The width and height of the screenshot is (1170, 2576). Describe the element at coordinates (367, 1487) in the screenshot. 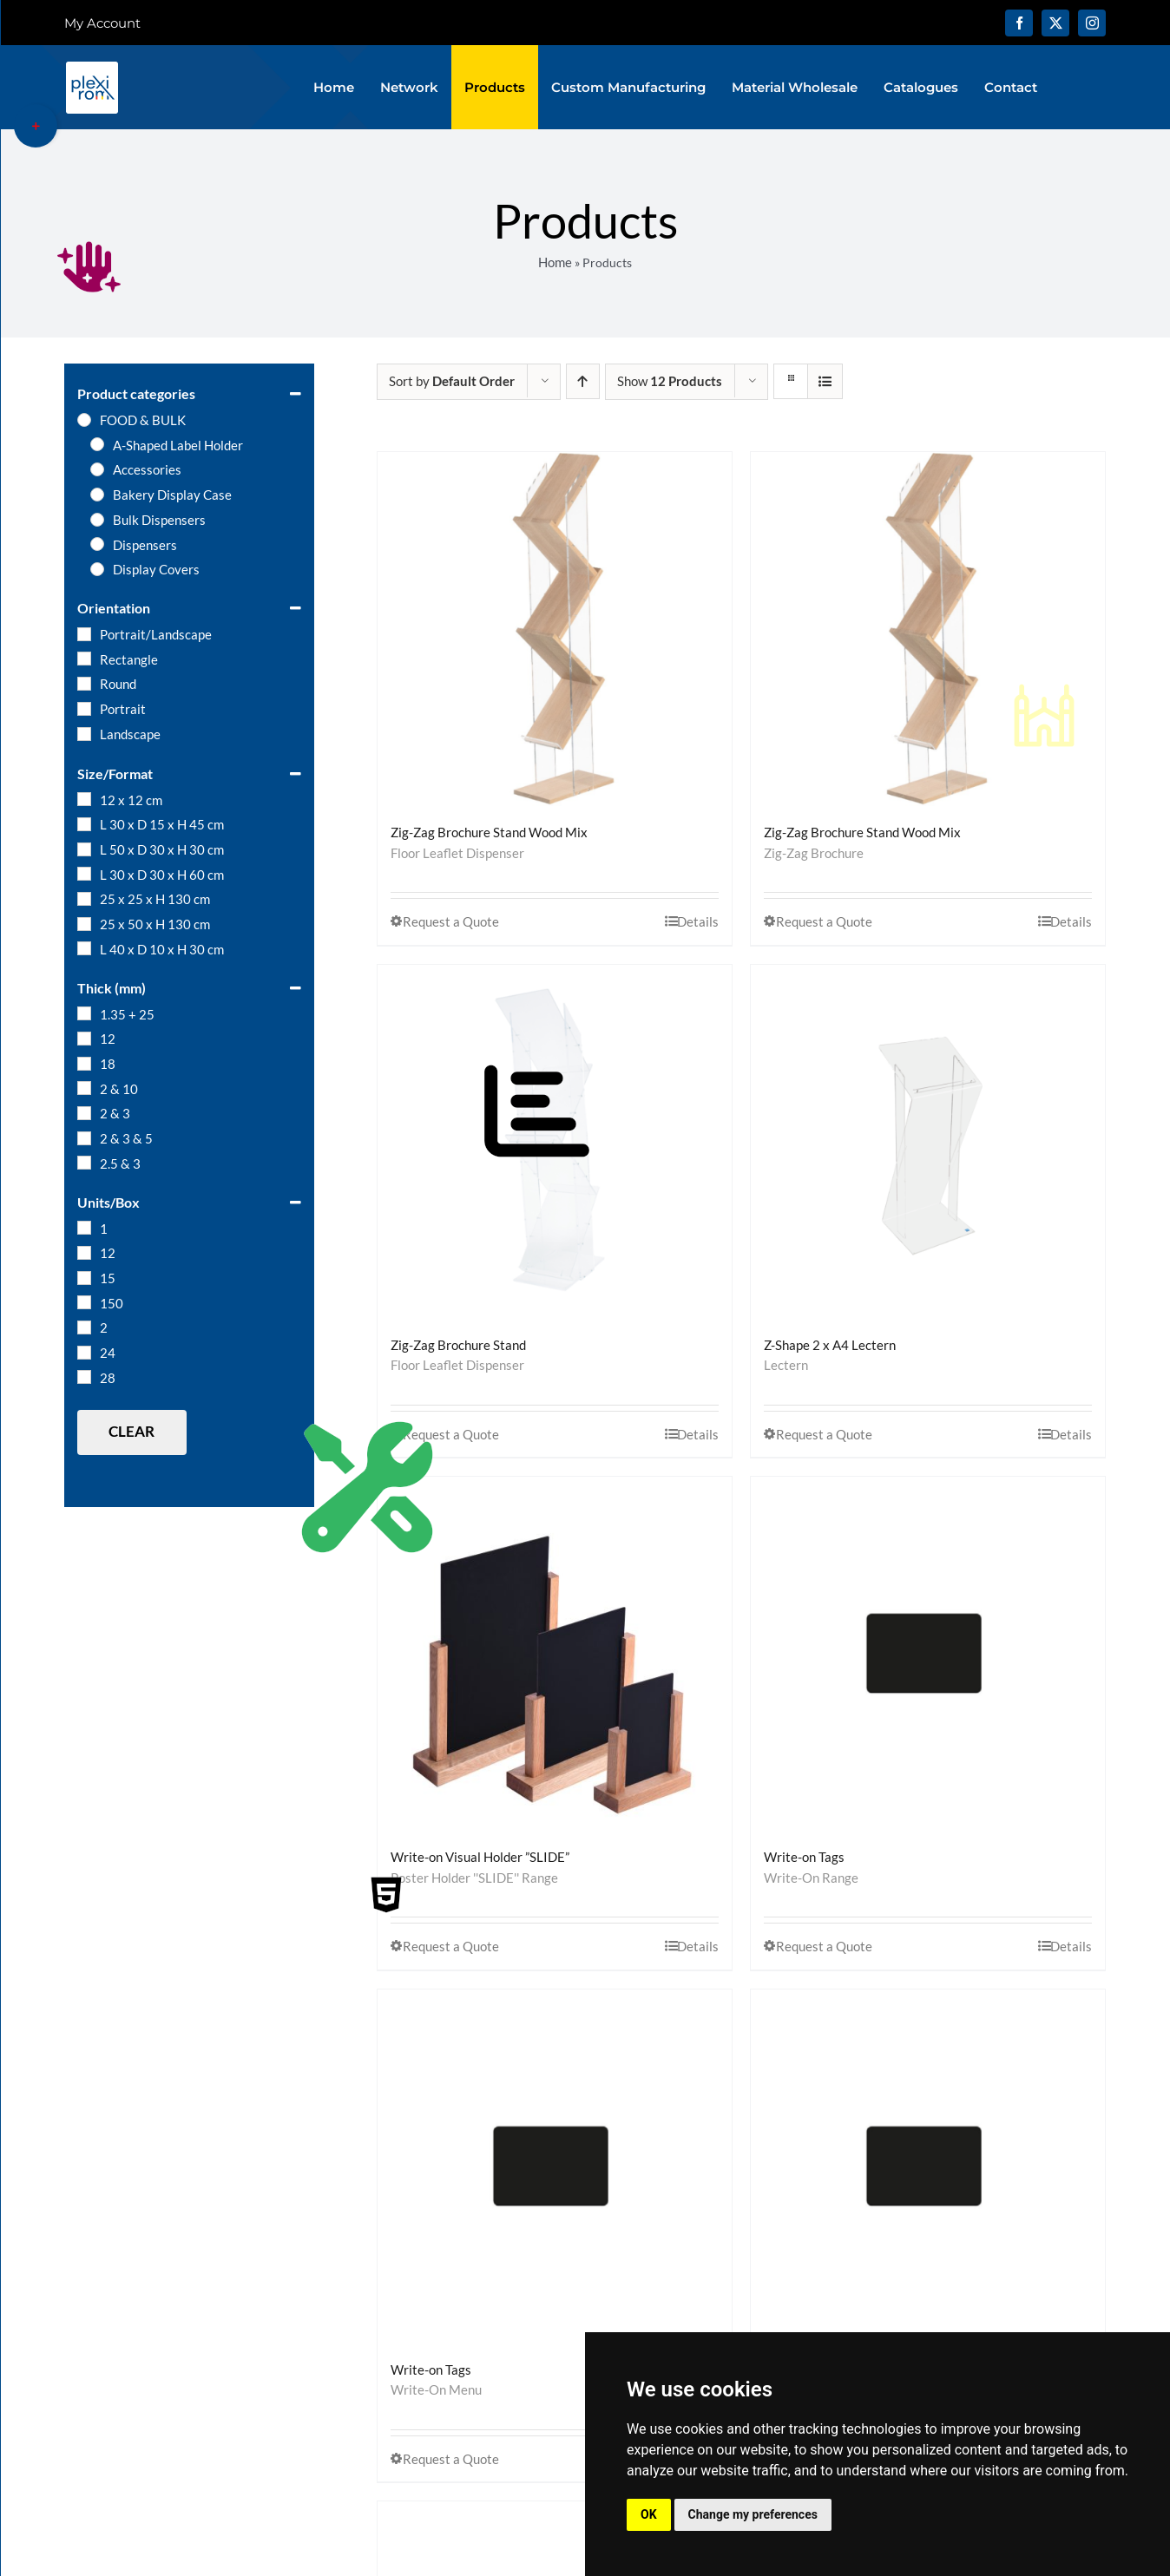

I see `access settings or configuration options` at that location.